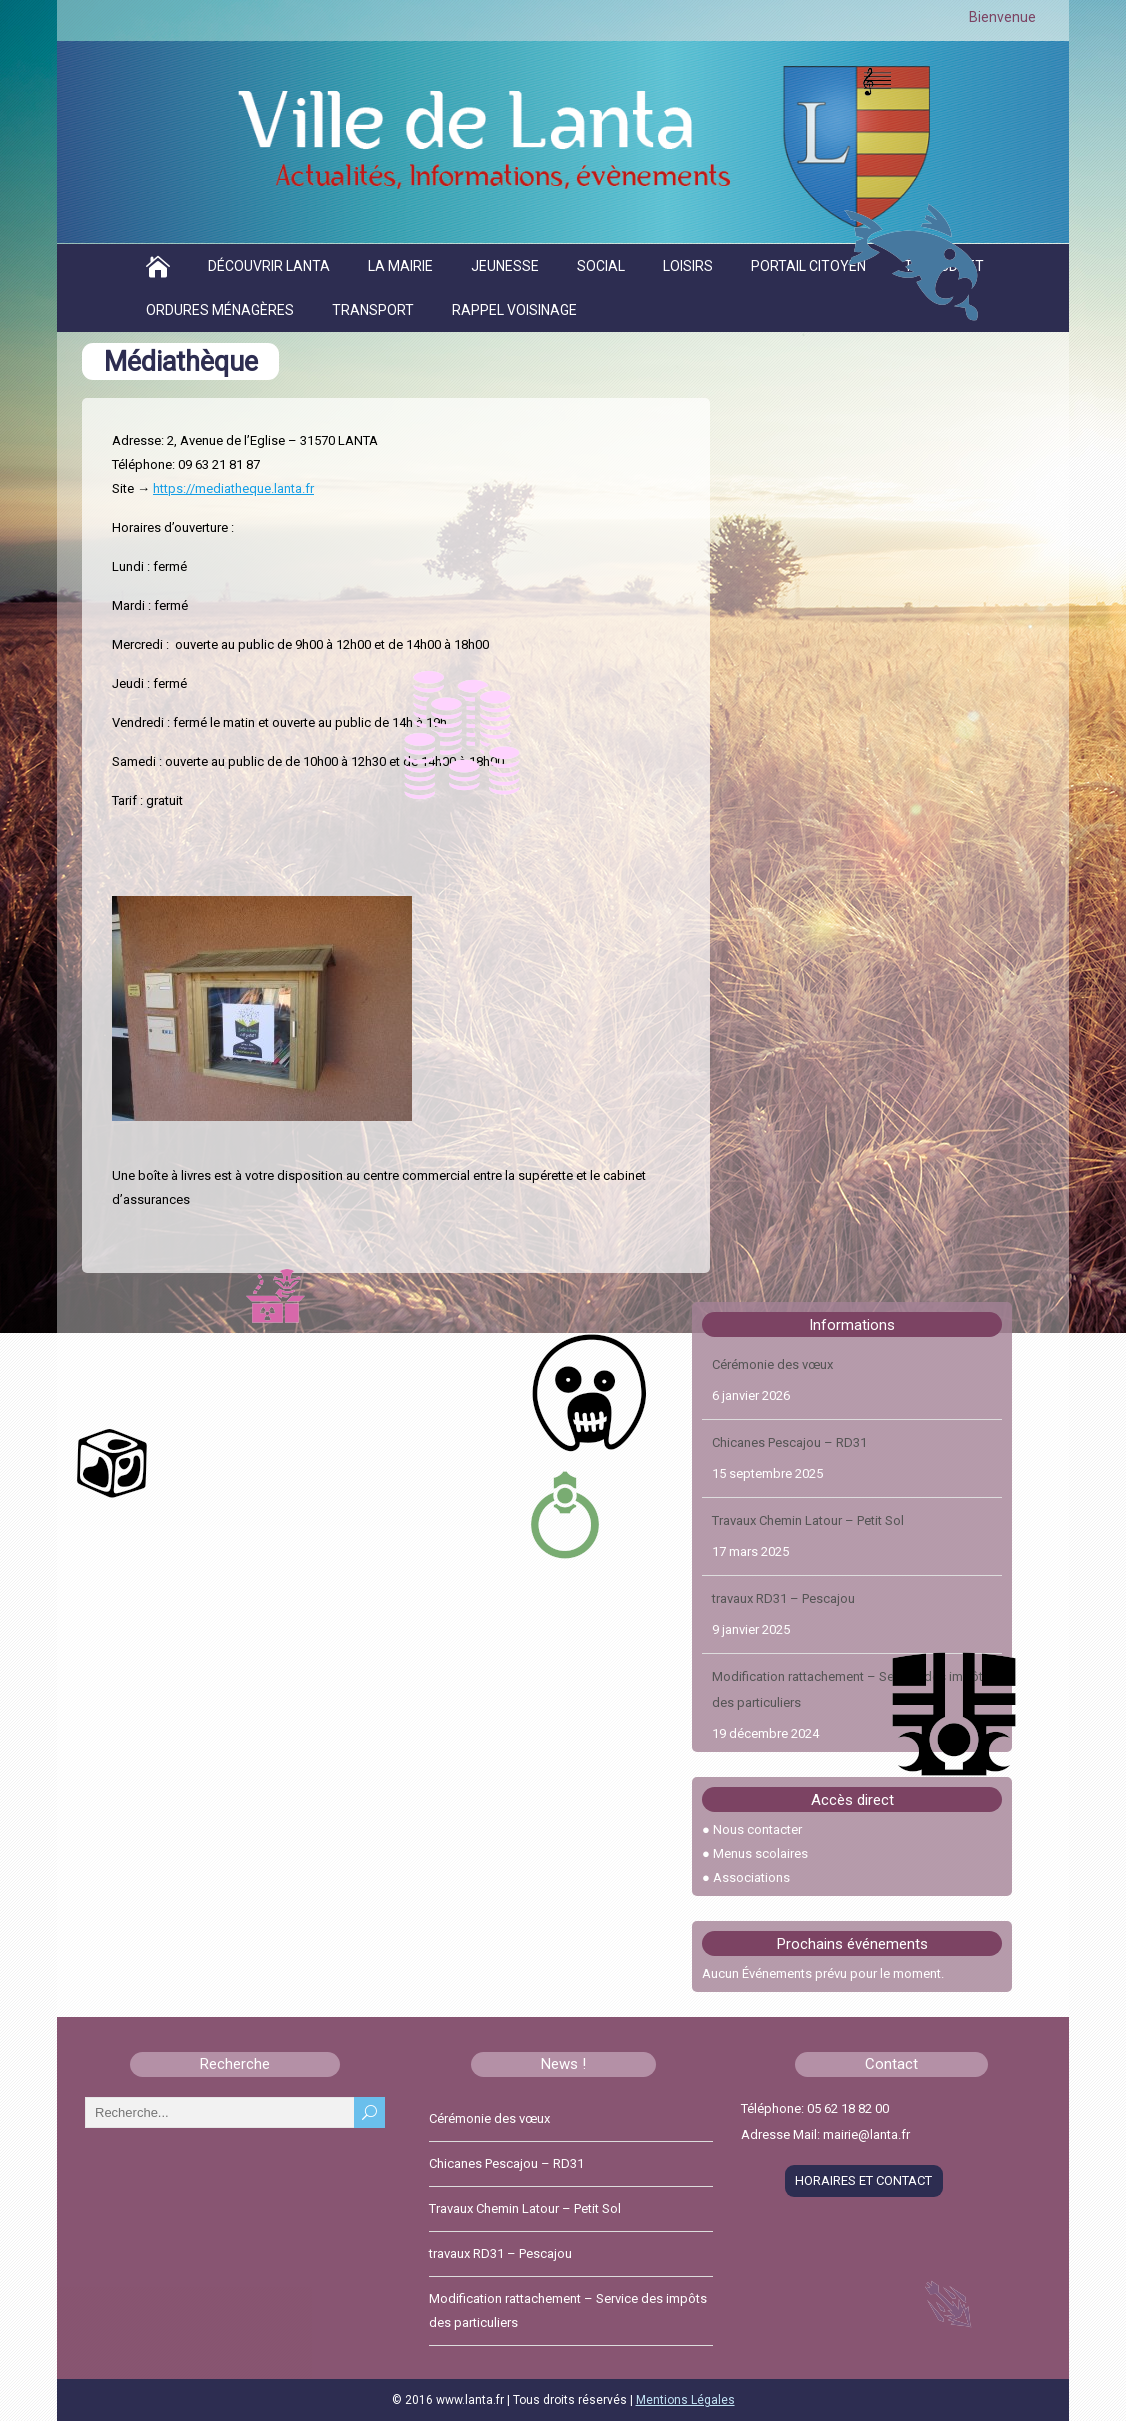 This screenshot has width=1126, height=2421. I want to click on indicates a failed or negative quantum experiment outcome, so click(275, 1293).